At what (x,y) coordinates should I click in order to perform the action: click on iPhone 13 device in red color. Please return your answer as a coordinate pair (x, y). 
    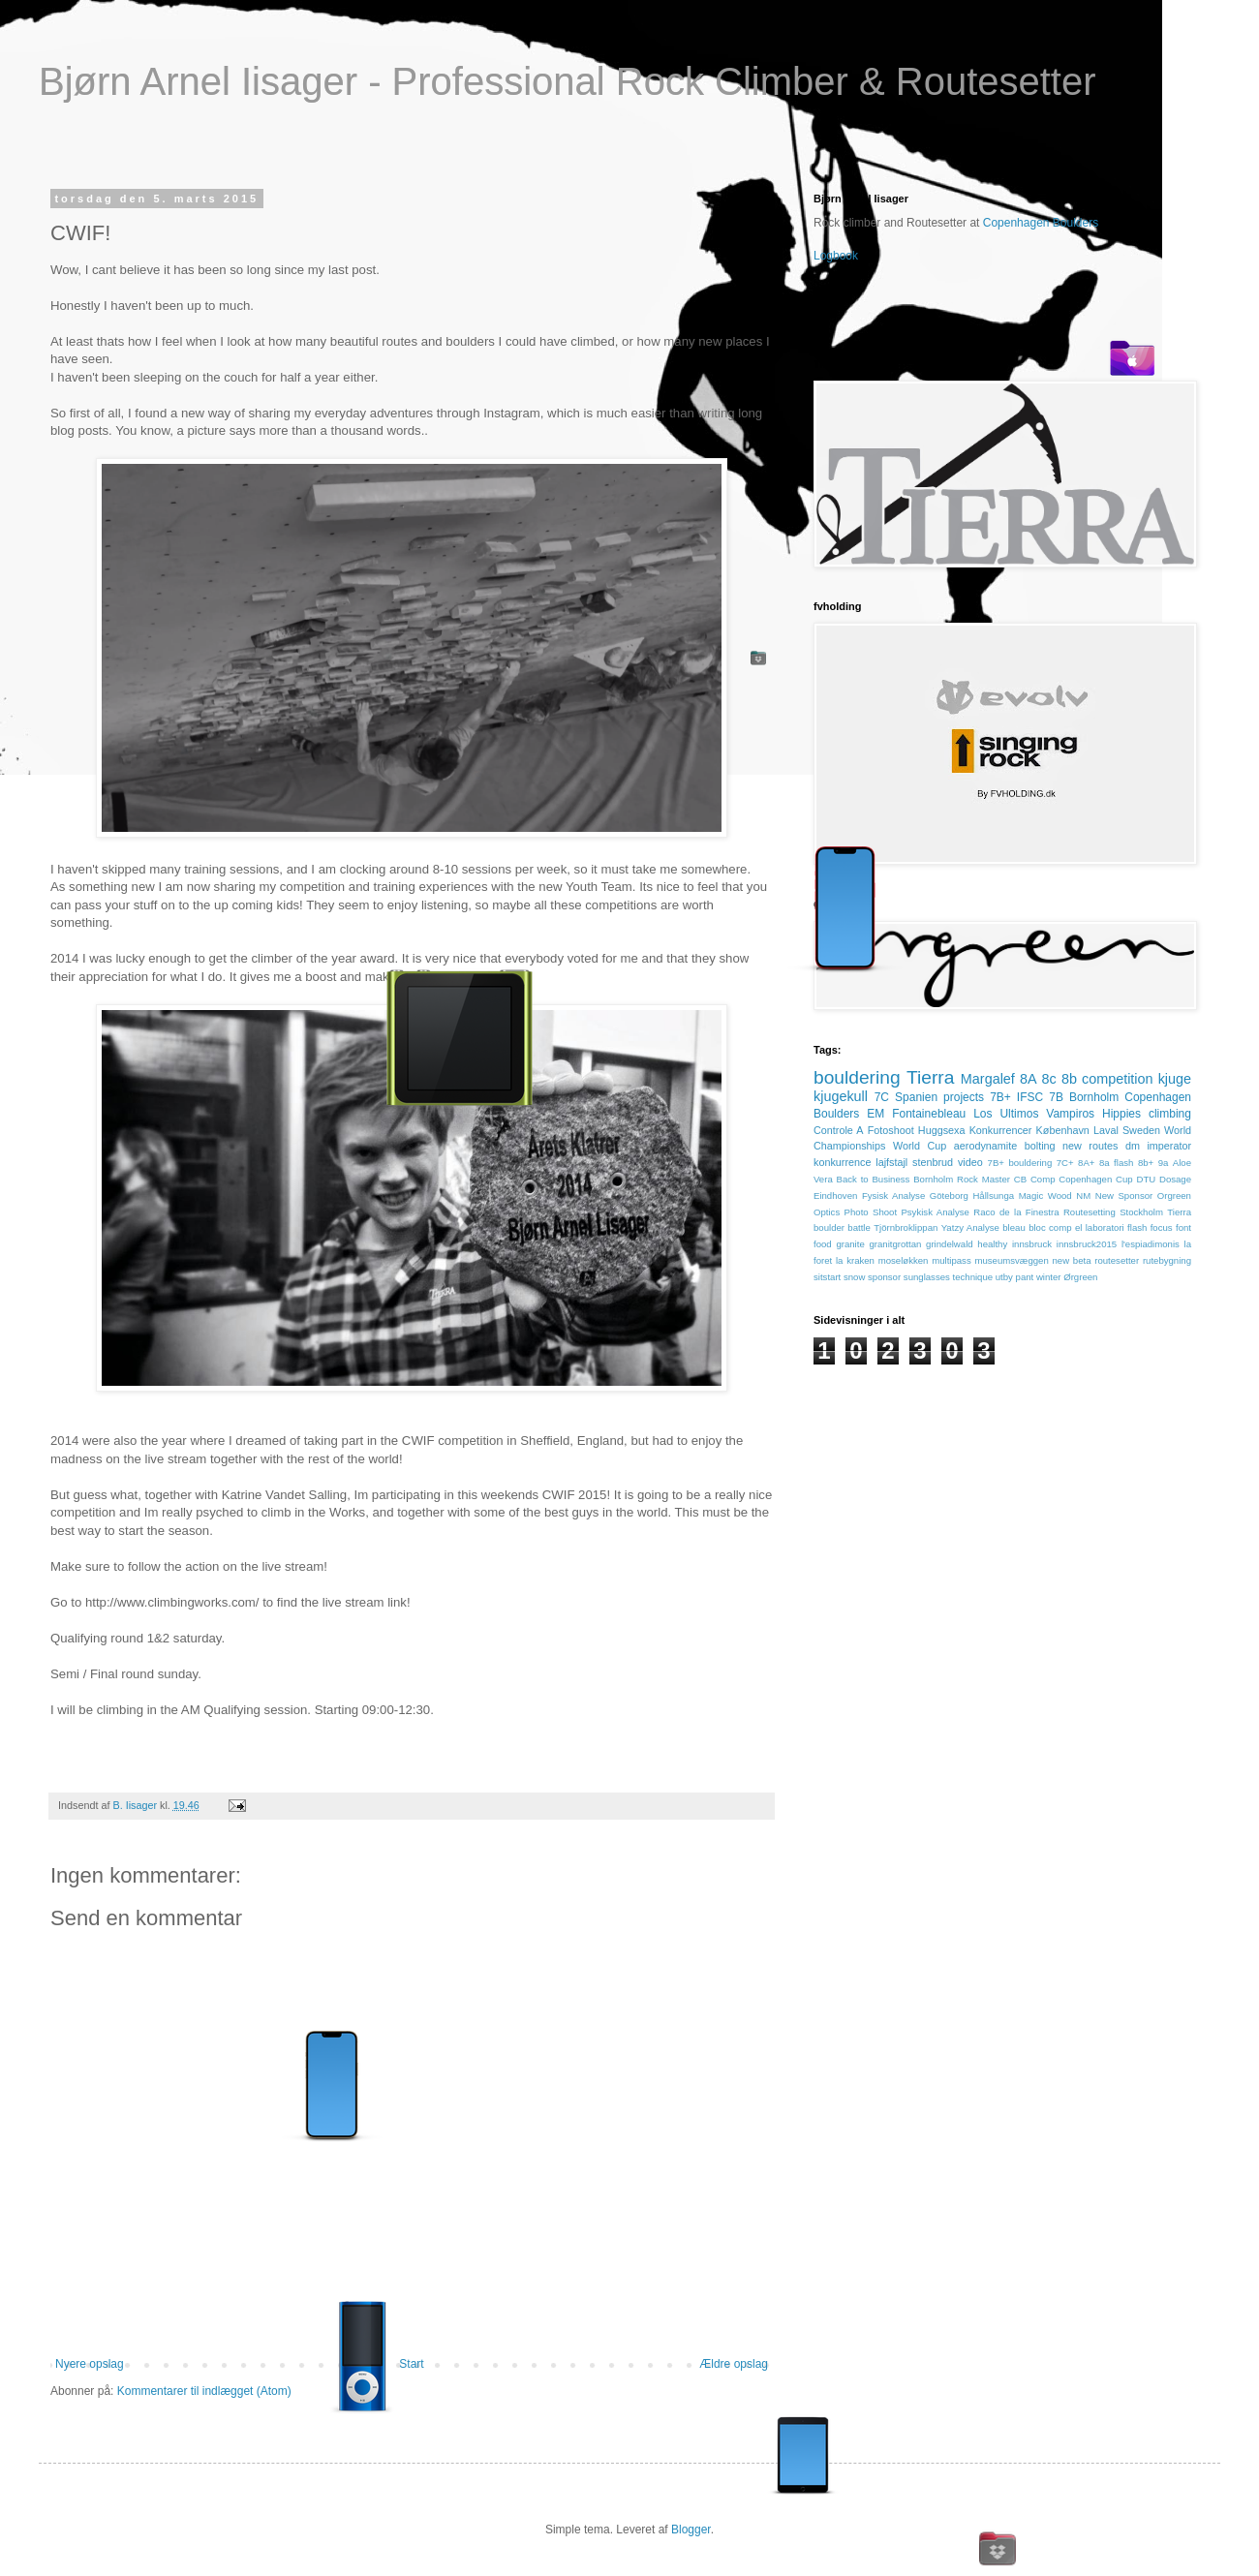
    Looking at the image, I should click on (844, 909).